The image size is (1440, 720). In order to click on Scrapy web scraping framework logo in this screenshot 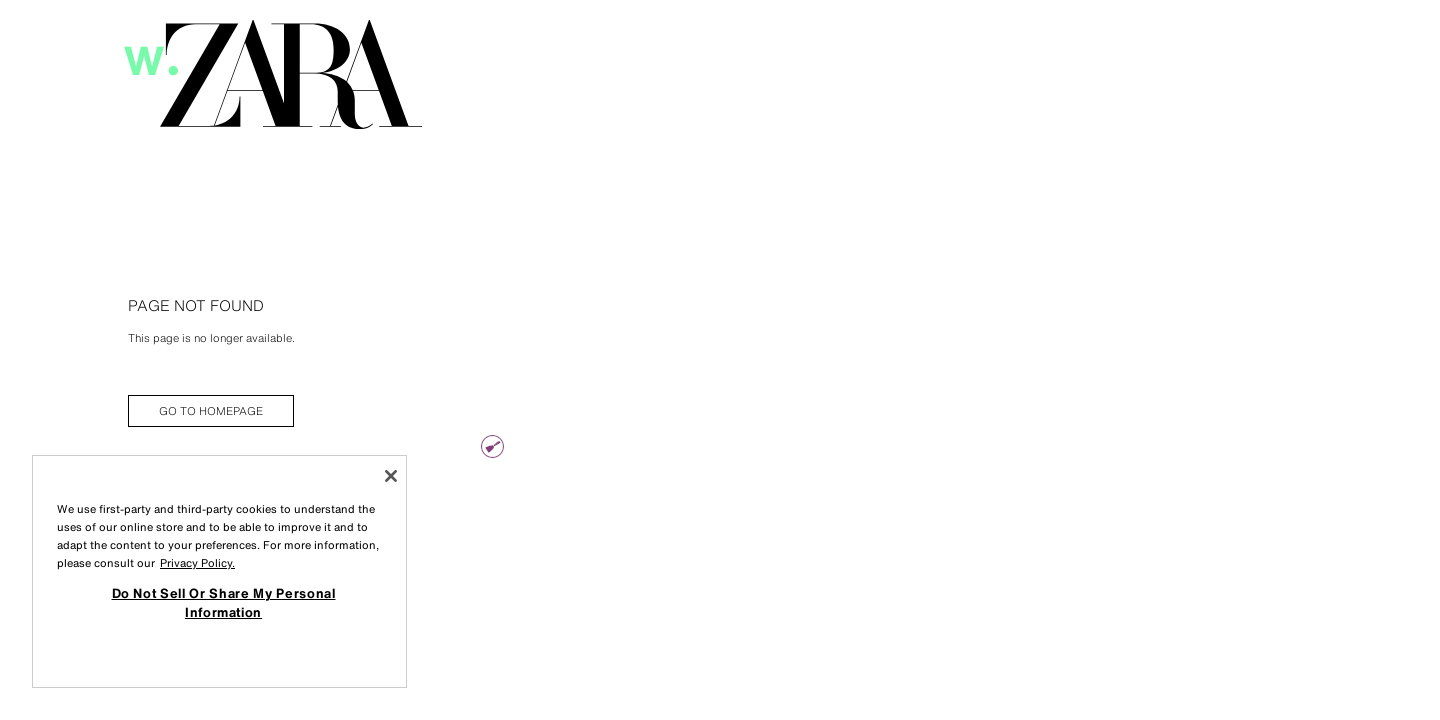, I will do `click(492, 446)`.